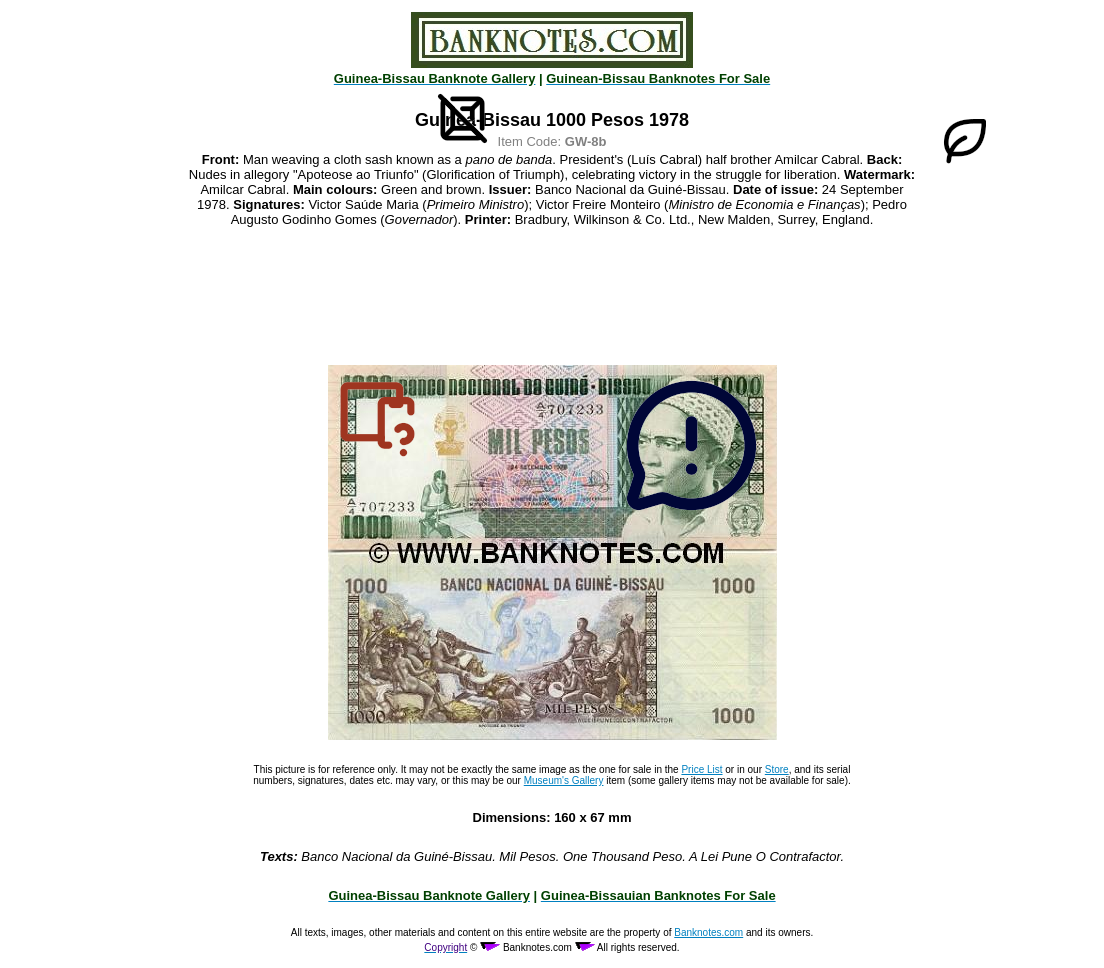 This screenshot has width=1104, height=968. Describe the element at coordinates (377, 415) in the screenshot. I see `get help with connected devices` at that location.